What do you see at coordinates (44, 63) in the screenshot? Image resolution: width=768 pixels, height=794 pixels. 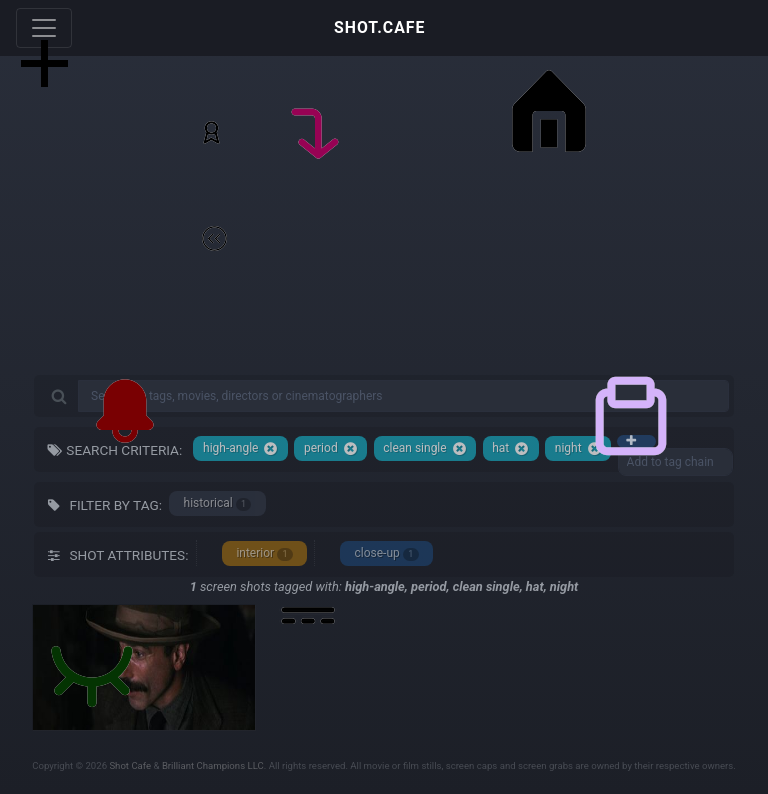 I see `add a new item` at bounding box center [44, 63].